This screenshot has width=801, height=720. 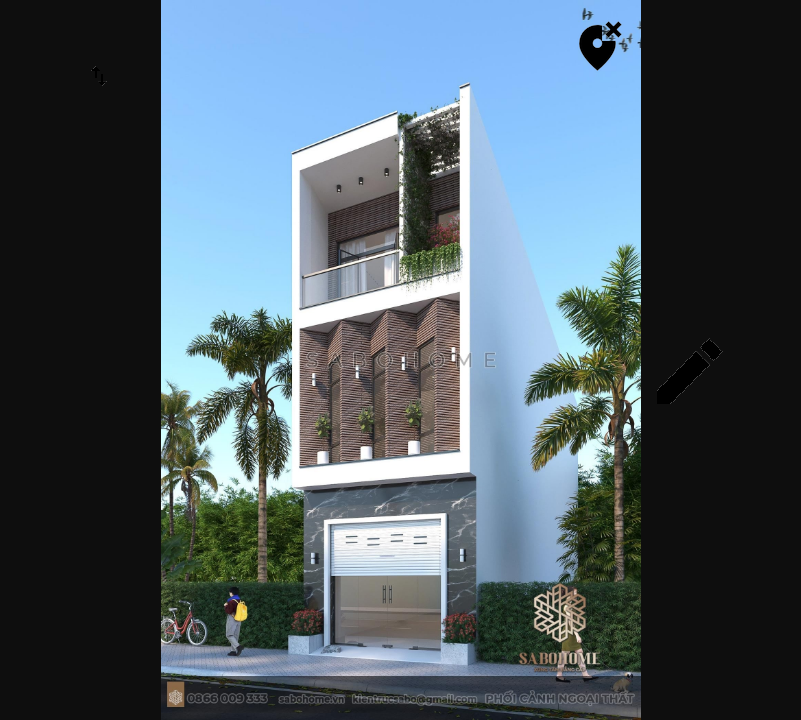 I want to click on remove a saved location pin, so click(x=597, y=45).